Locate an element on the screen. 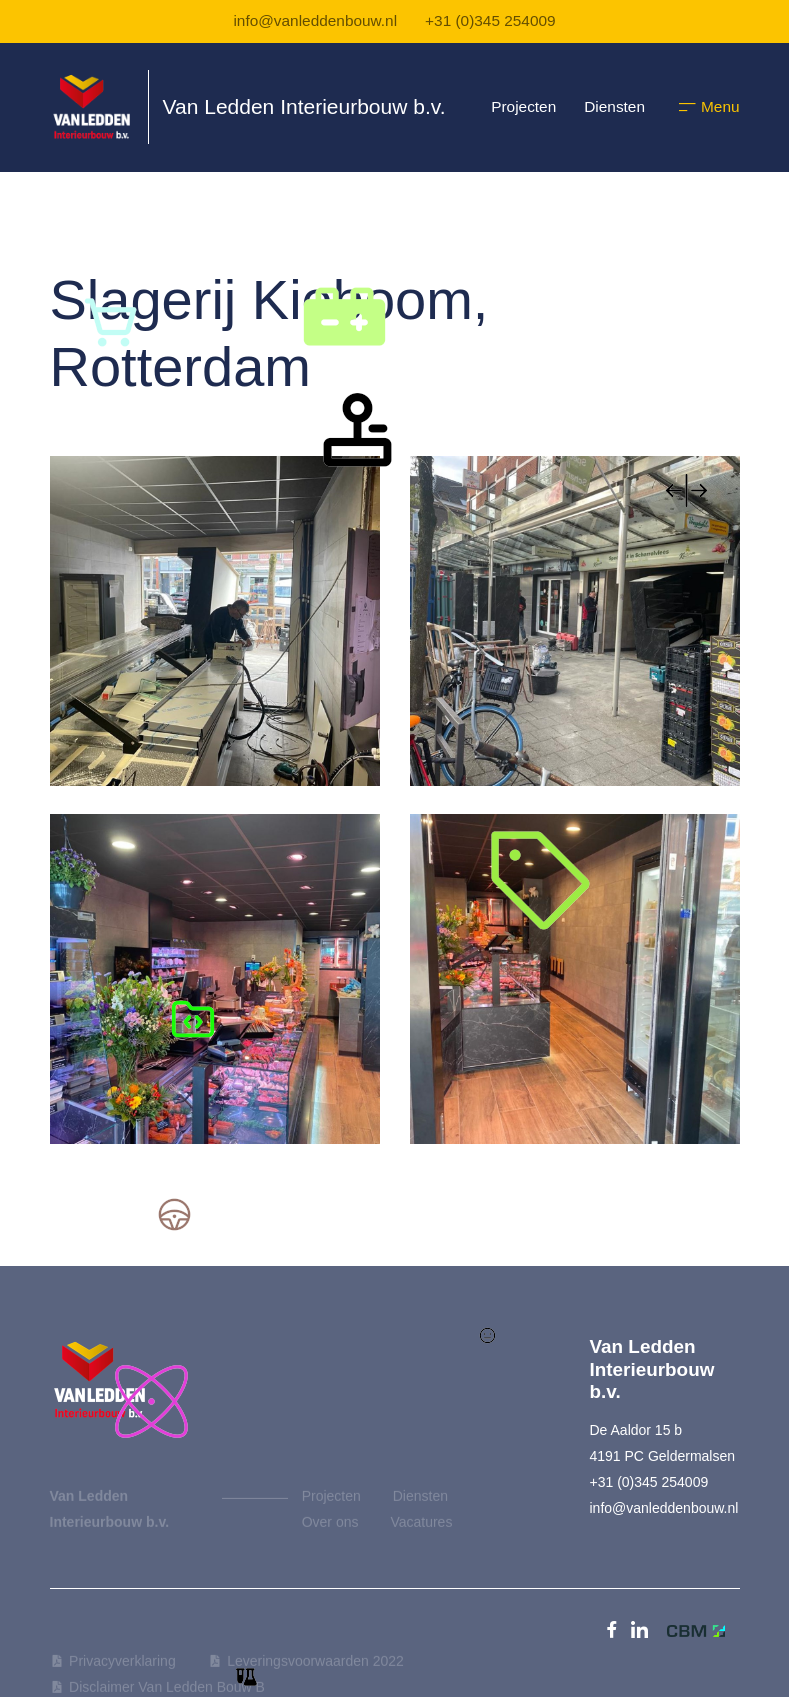 Image resolution: width=789 pixels, height=1697 pixels. access laboratory or science tools is located at coordinates (247, 1677).